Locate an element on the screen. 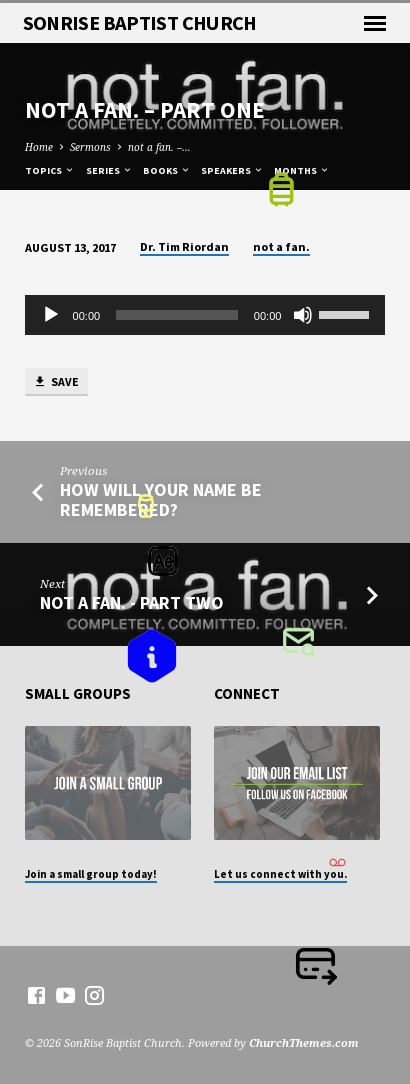 The image size is (410, 1084). access voicemail messages is located at coordinates (337, 862).